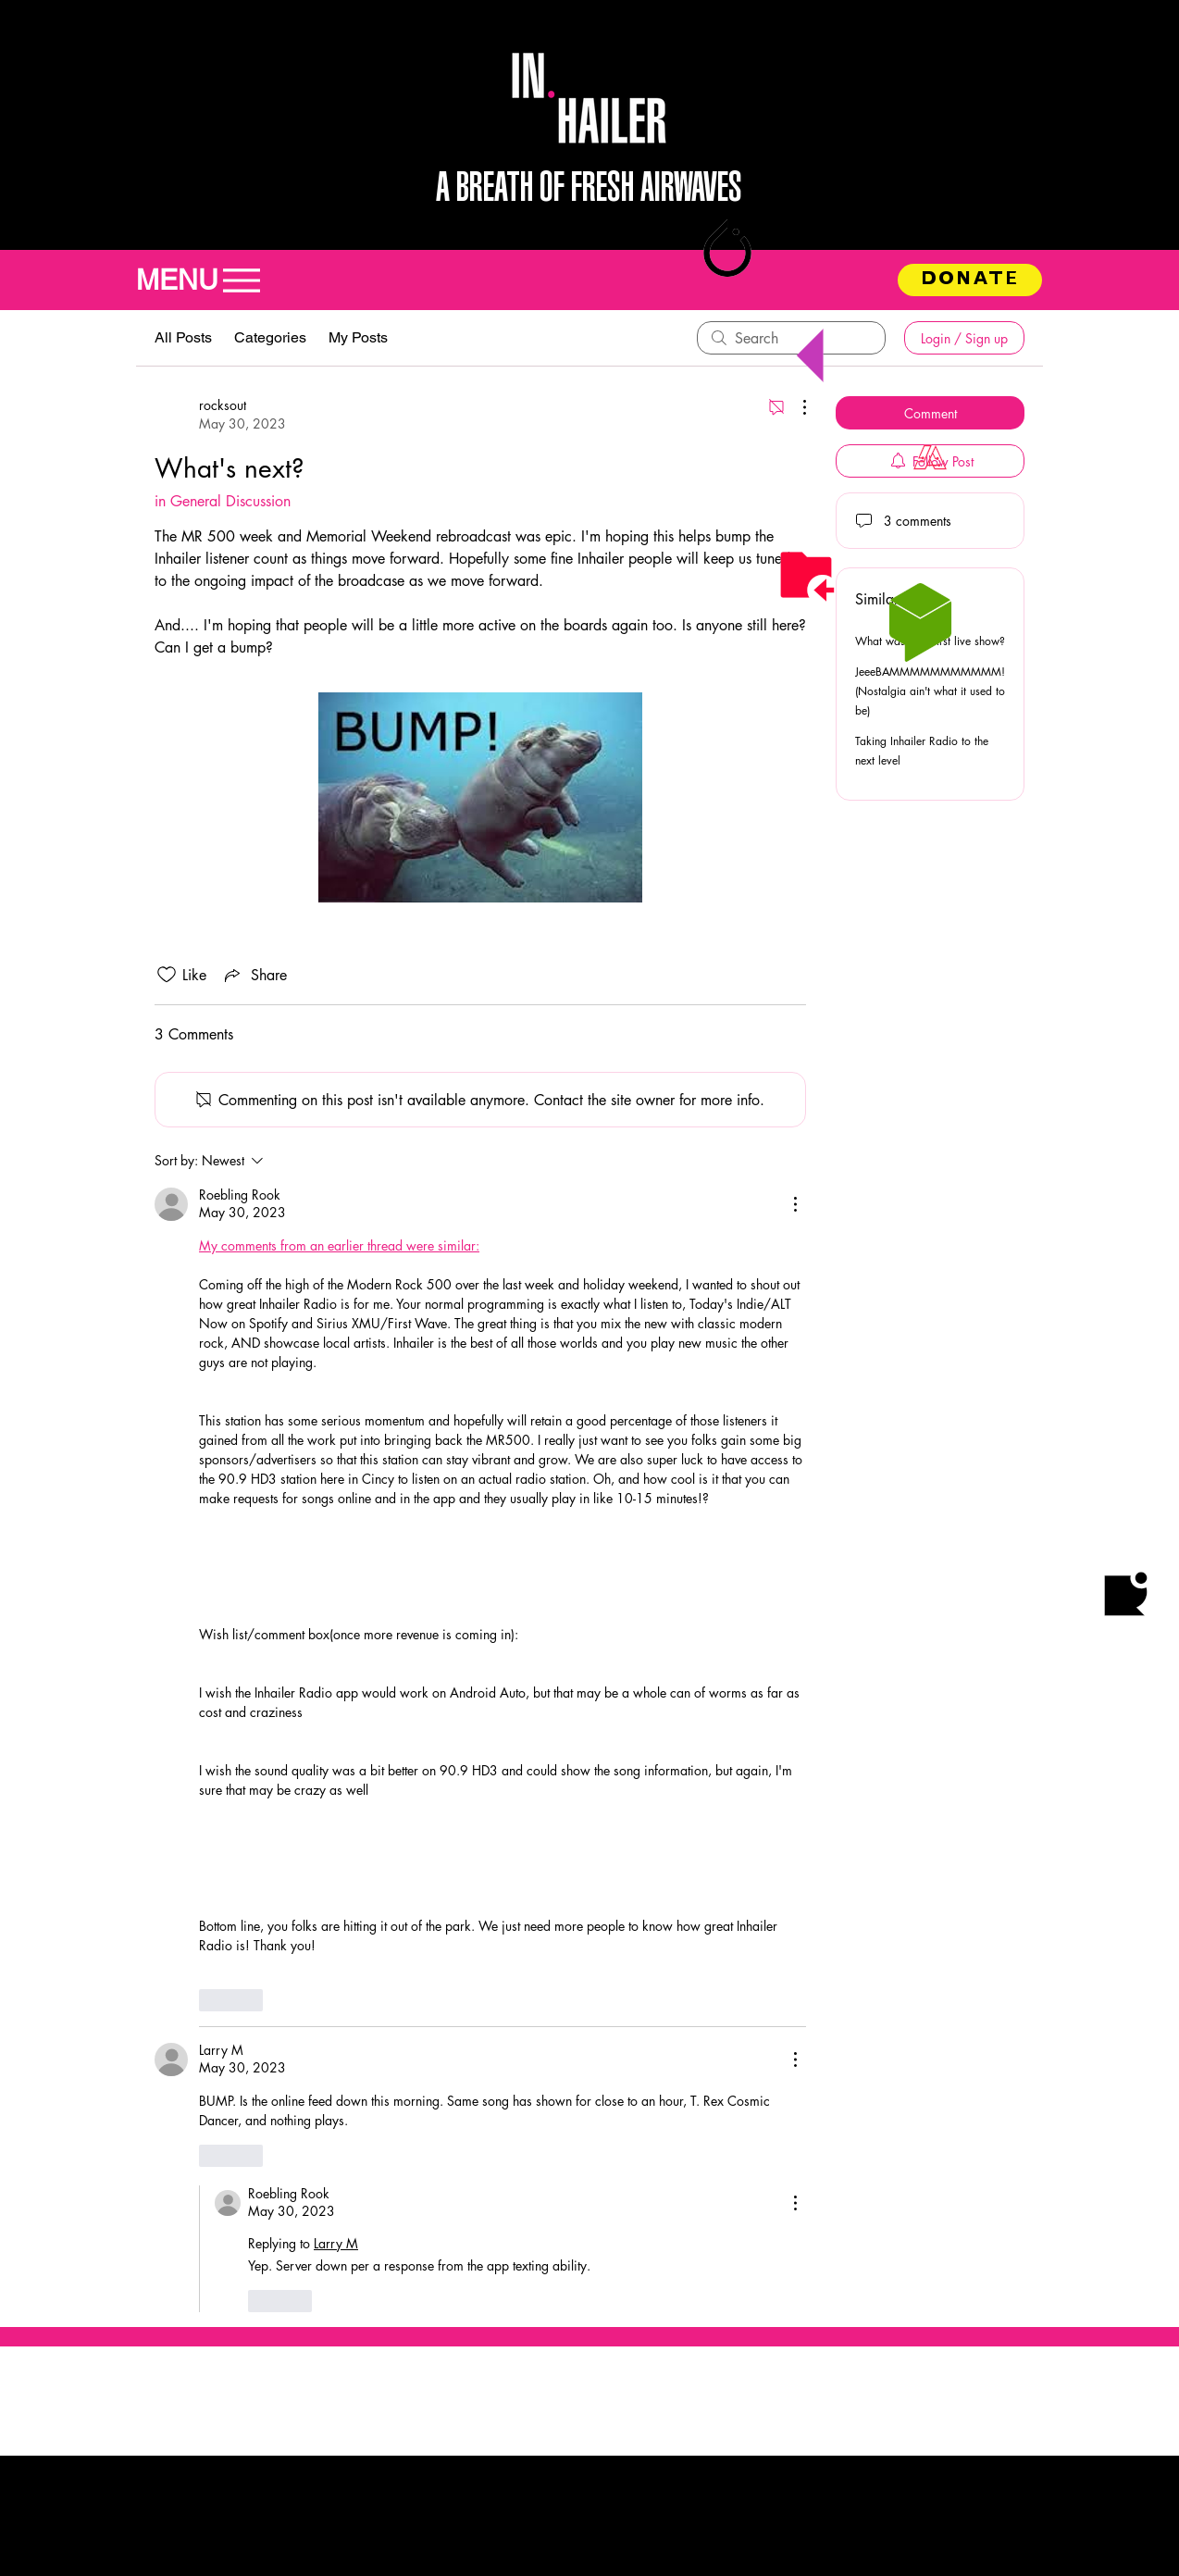 This screenshot has height=2576, width=1179. Describe the element at coordinates (930, 457) in the screenshot. I see `visit The Algorithms website or repository` at that location.